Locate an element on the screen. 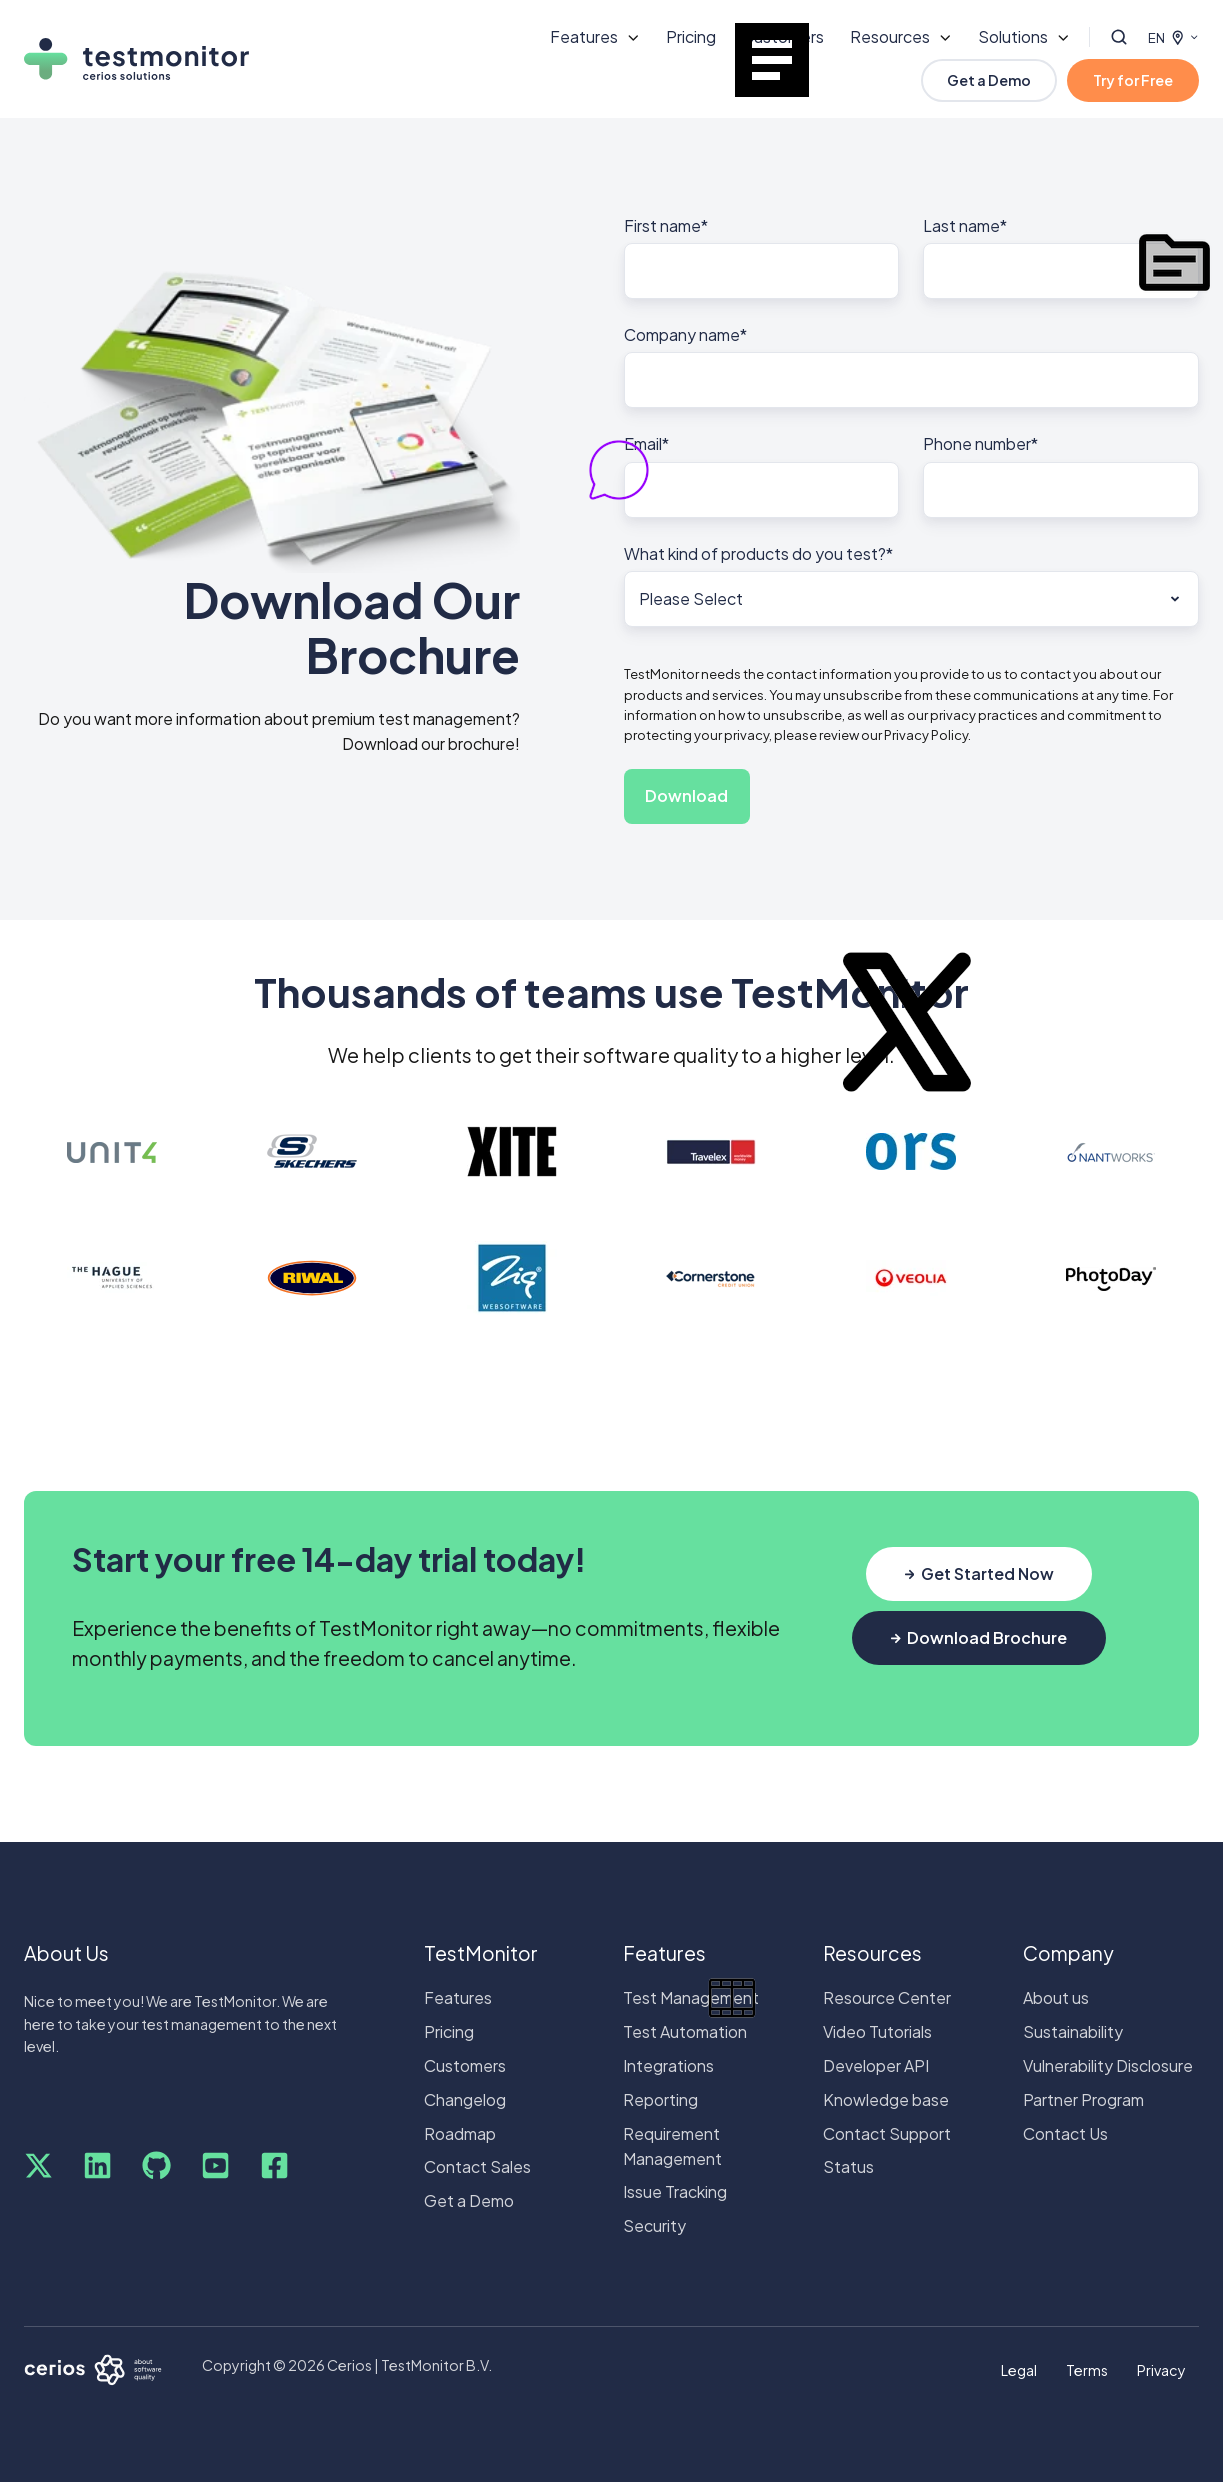 The height and width of the screenshot is (2482, 1223). open chat or messaging is located at coordinates (619, 470).